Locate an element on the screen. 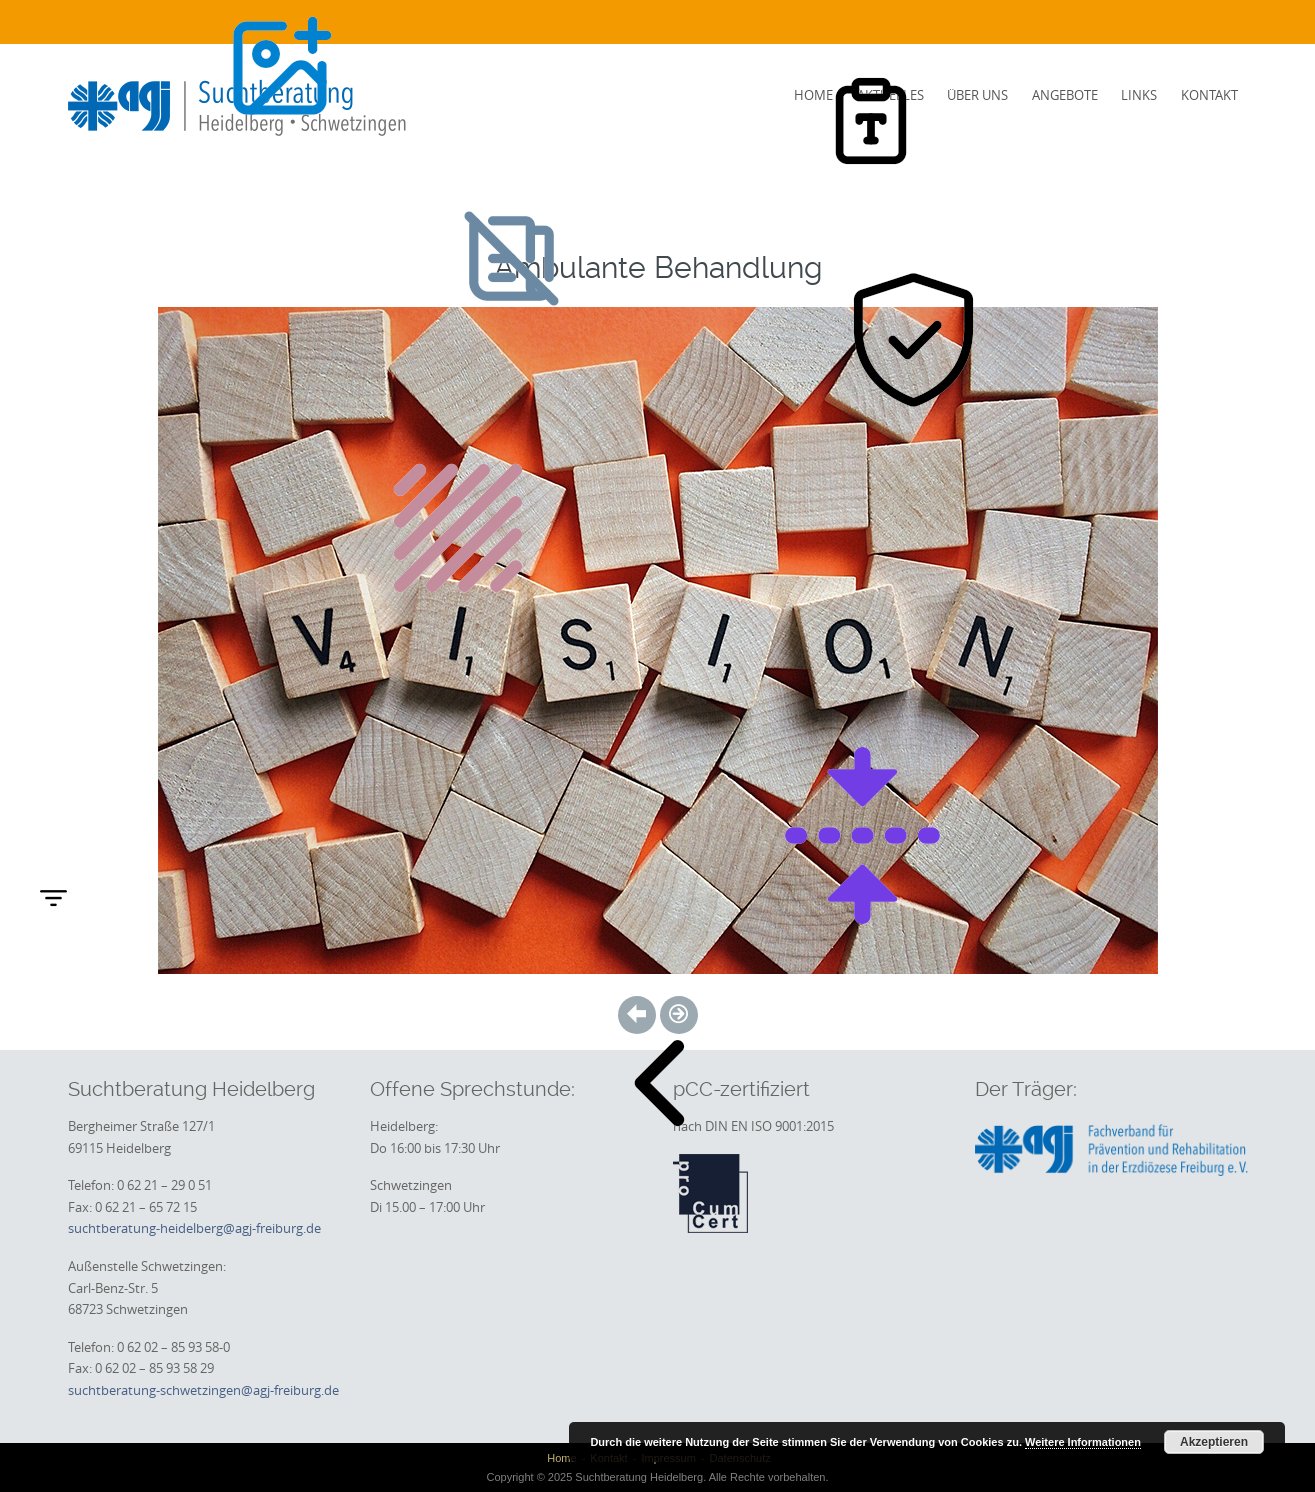 The height and width of the screenshot is (1492, 1315). disable news feed notifications is located at coordinates (511, 258).